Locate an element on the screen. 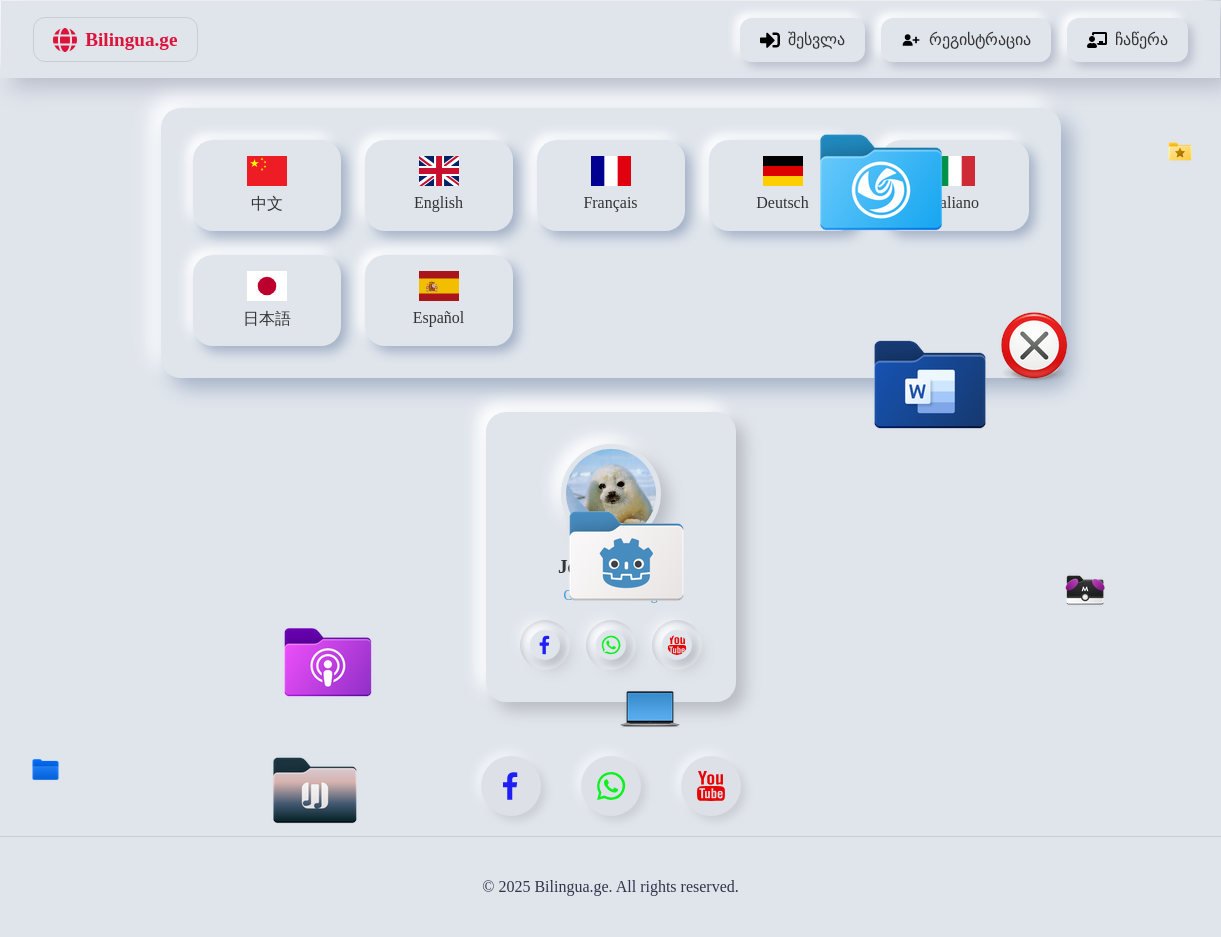  open pokémon master ball themed folder is located at coordinates (1085, 591).